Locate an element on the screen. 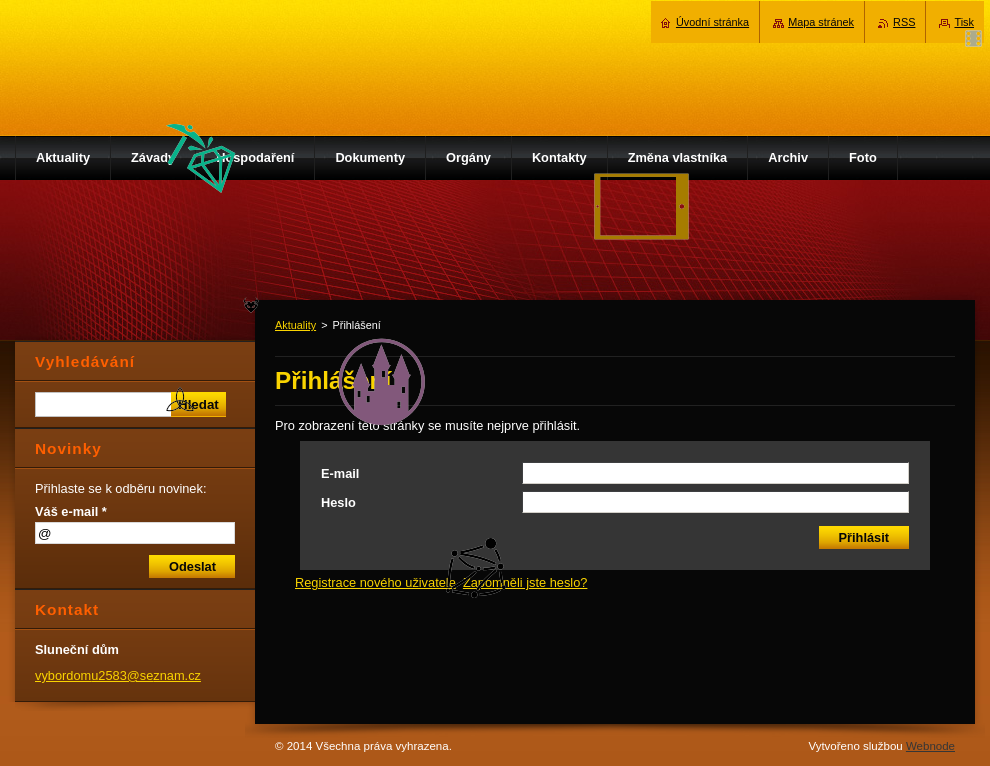 Image resolution: width=990 pixels, height=766 pixels. roll the dice in a game is located at coordinates (973, 38).